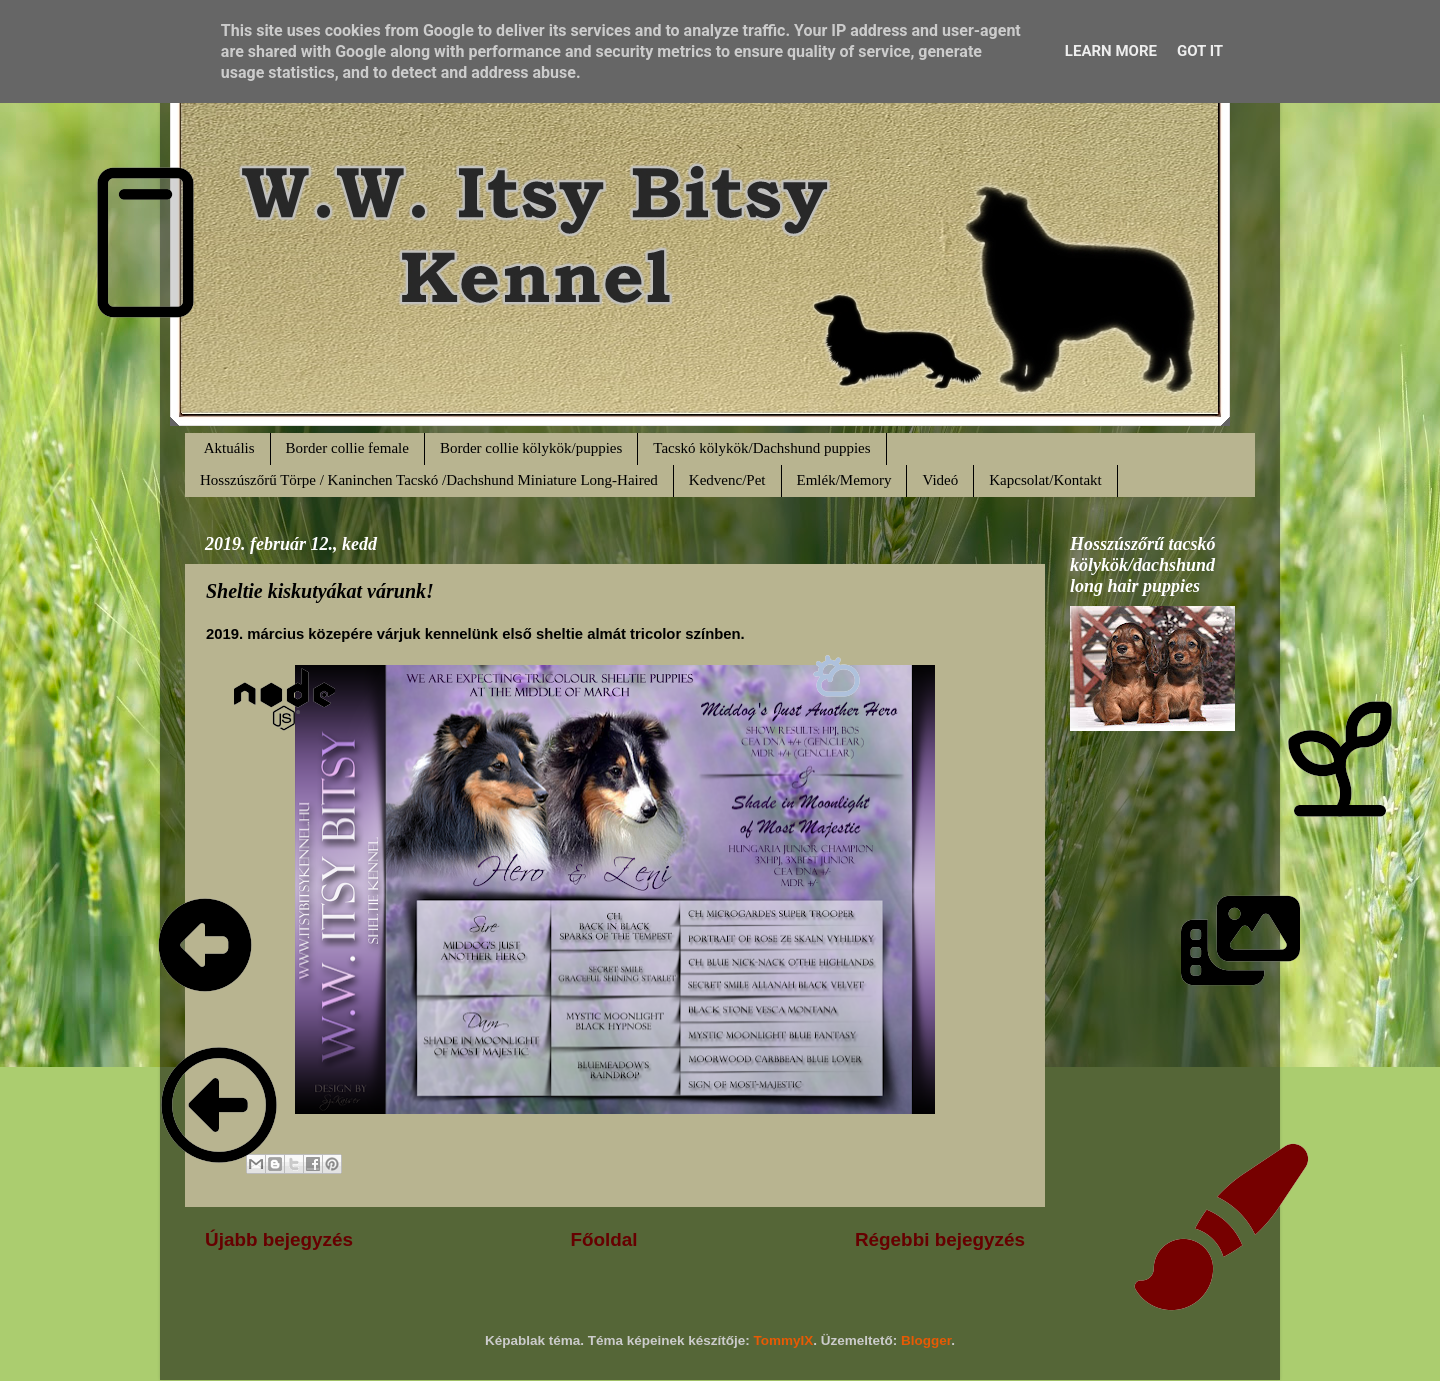 This screenshot has width=1440, height=1381. What do you see at coordinates (836, 676) in the screenshot?
I see `view current weather conditions` at bounding box center [836, 676].